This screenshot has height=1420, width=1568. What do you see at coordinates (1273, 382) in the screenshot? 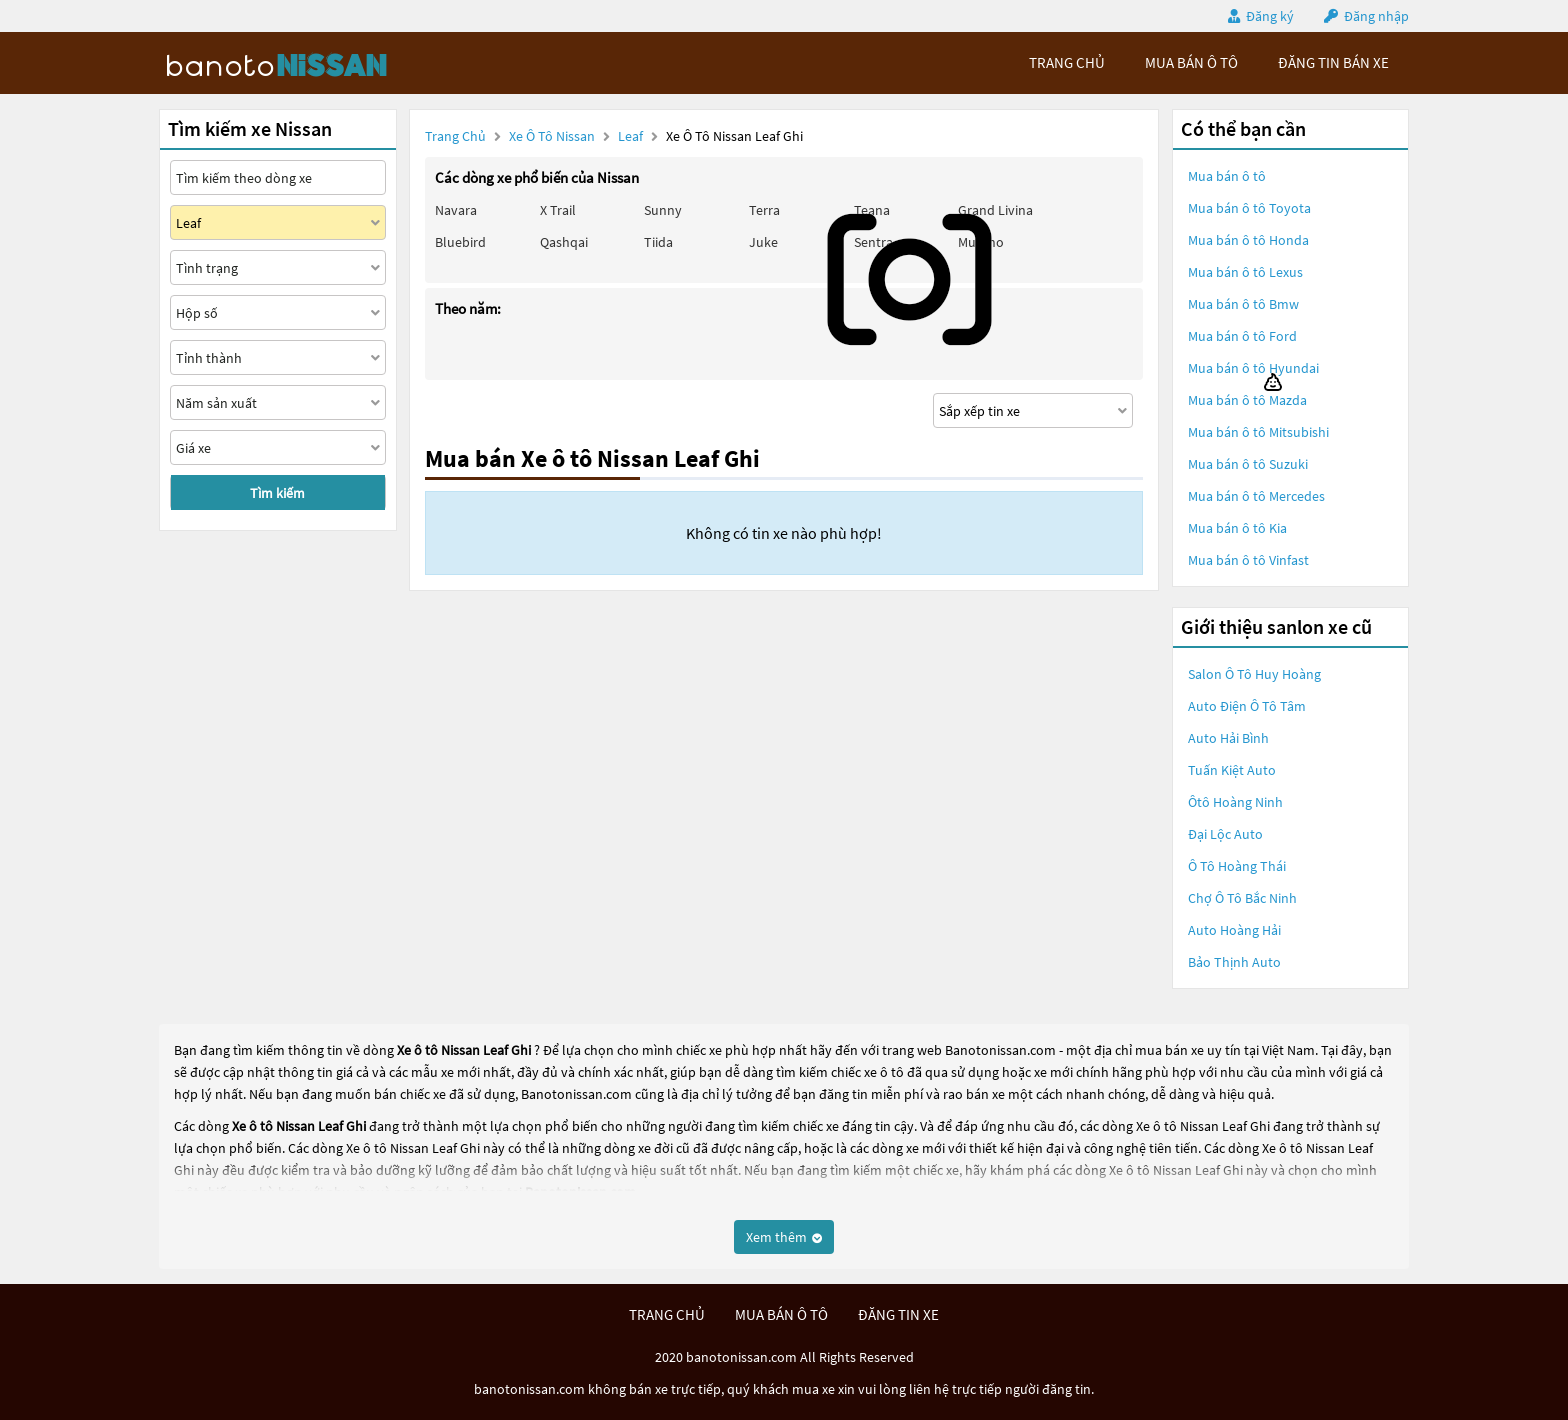
I see `add a poop emoji reaction` at bounding box center [1273, 382].